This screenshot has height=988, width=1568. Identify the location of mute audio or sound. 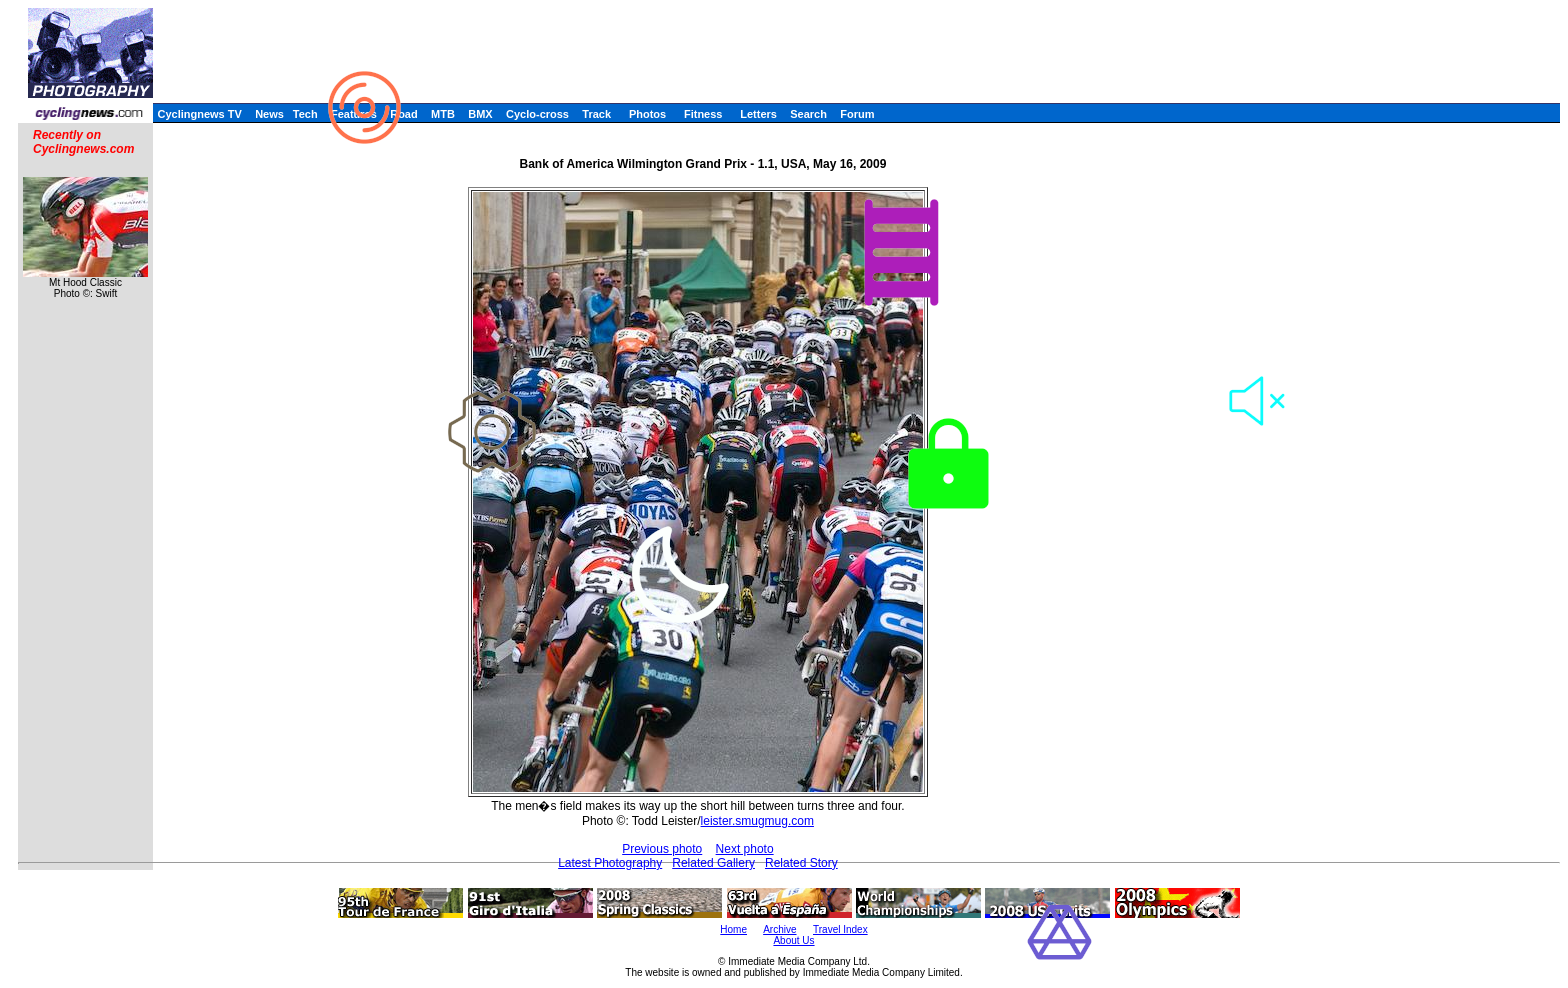
(1254, 401).